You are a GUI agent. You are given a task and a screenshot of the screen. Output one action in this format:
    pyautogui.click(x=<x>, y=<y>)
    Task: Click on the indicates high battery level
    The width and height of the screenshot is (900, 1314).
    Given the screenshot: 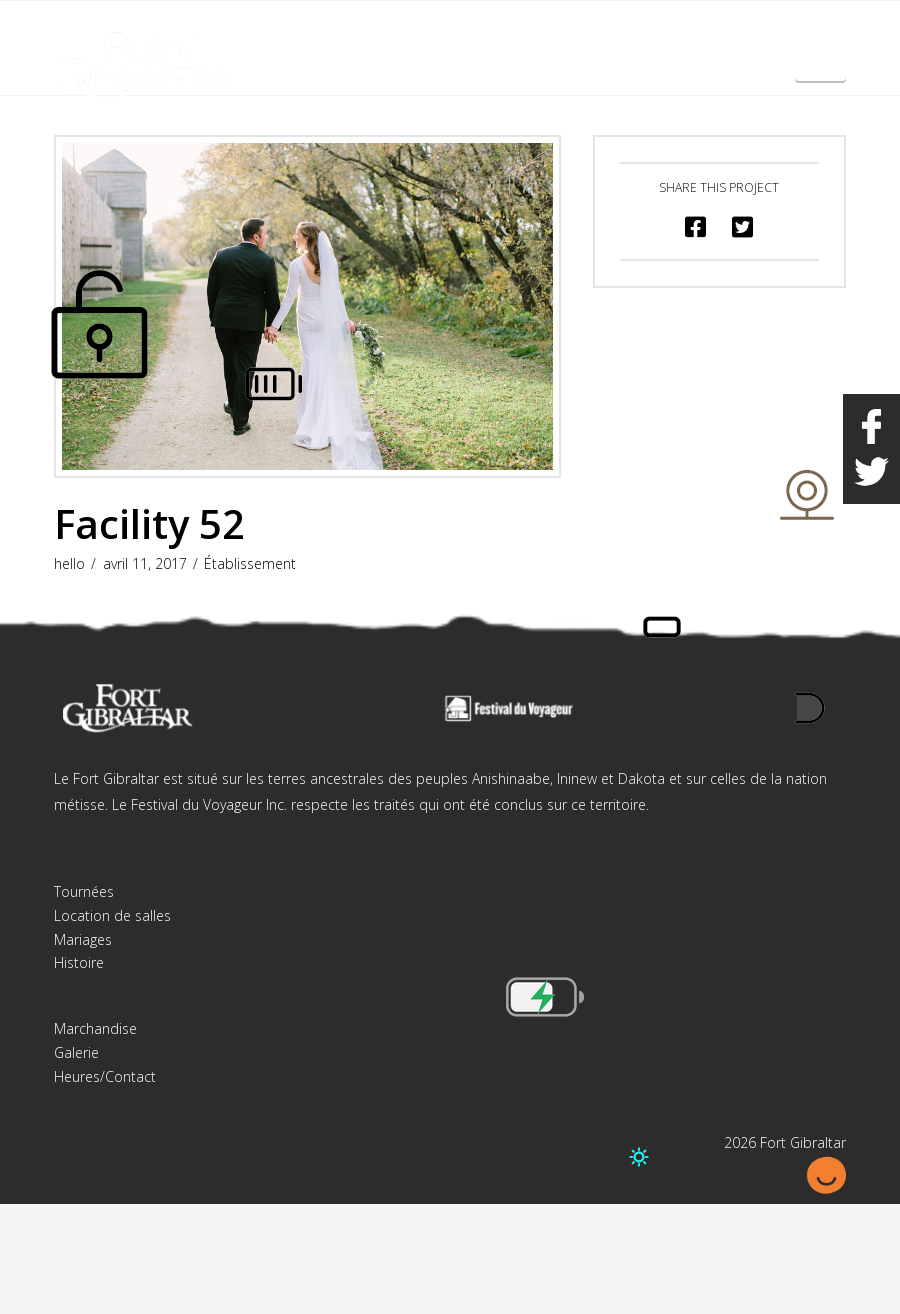 What is the action you would take?
    pyautogui.click(x=273, y=384)
    